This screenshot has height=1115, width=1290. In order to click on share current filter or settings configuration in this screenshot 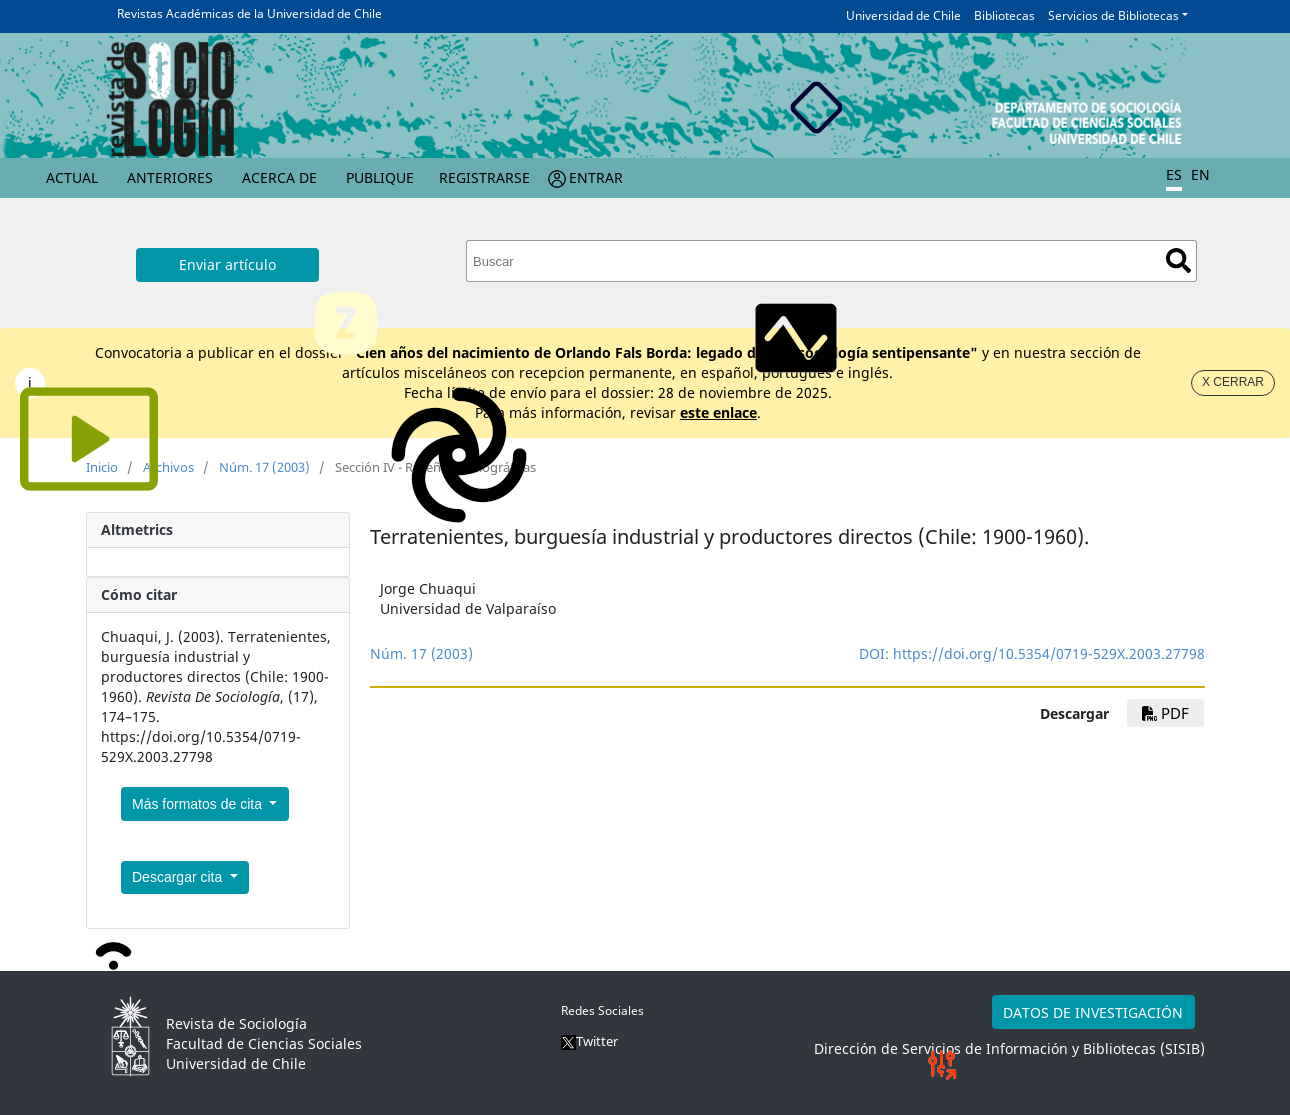, I will do `click(941, 1063)`.